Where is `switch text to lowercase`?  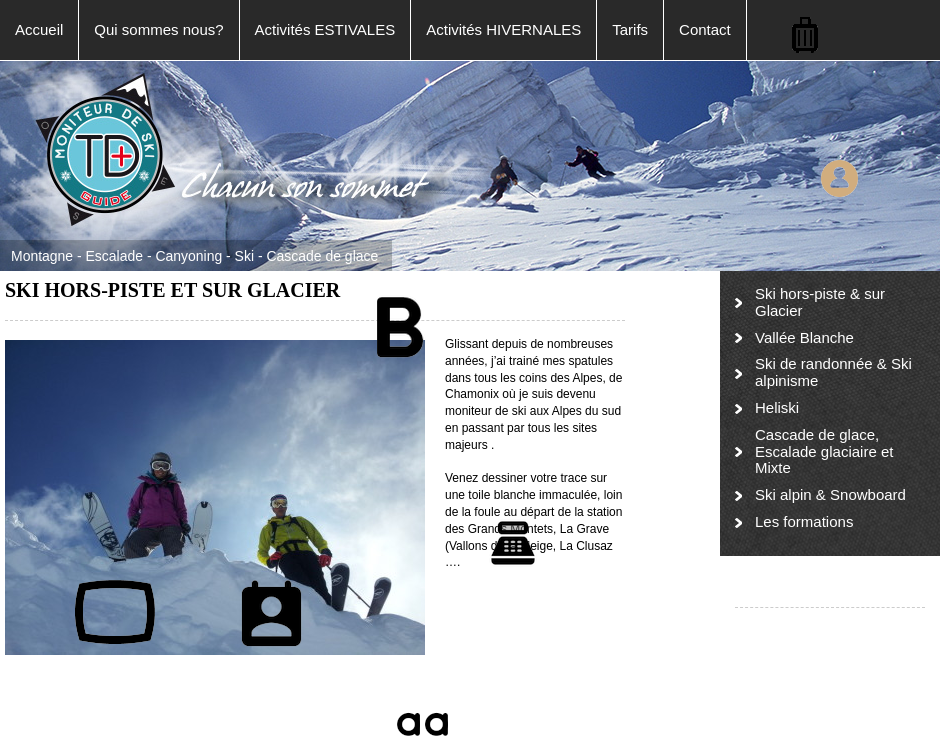
switch text to lowercase is located at coordinates (422, 715).